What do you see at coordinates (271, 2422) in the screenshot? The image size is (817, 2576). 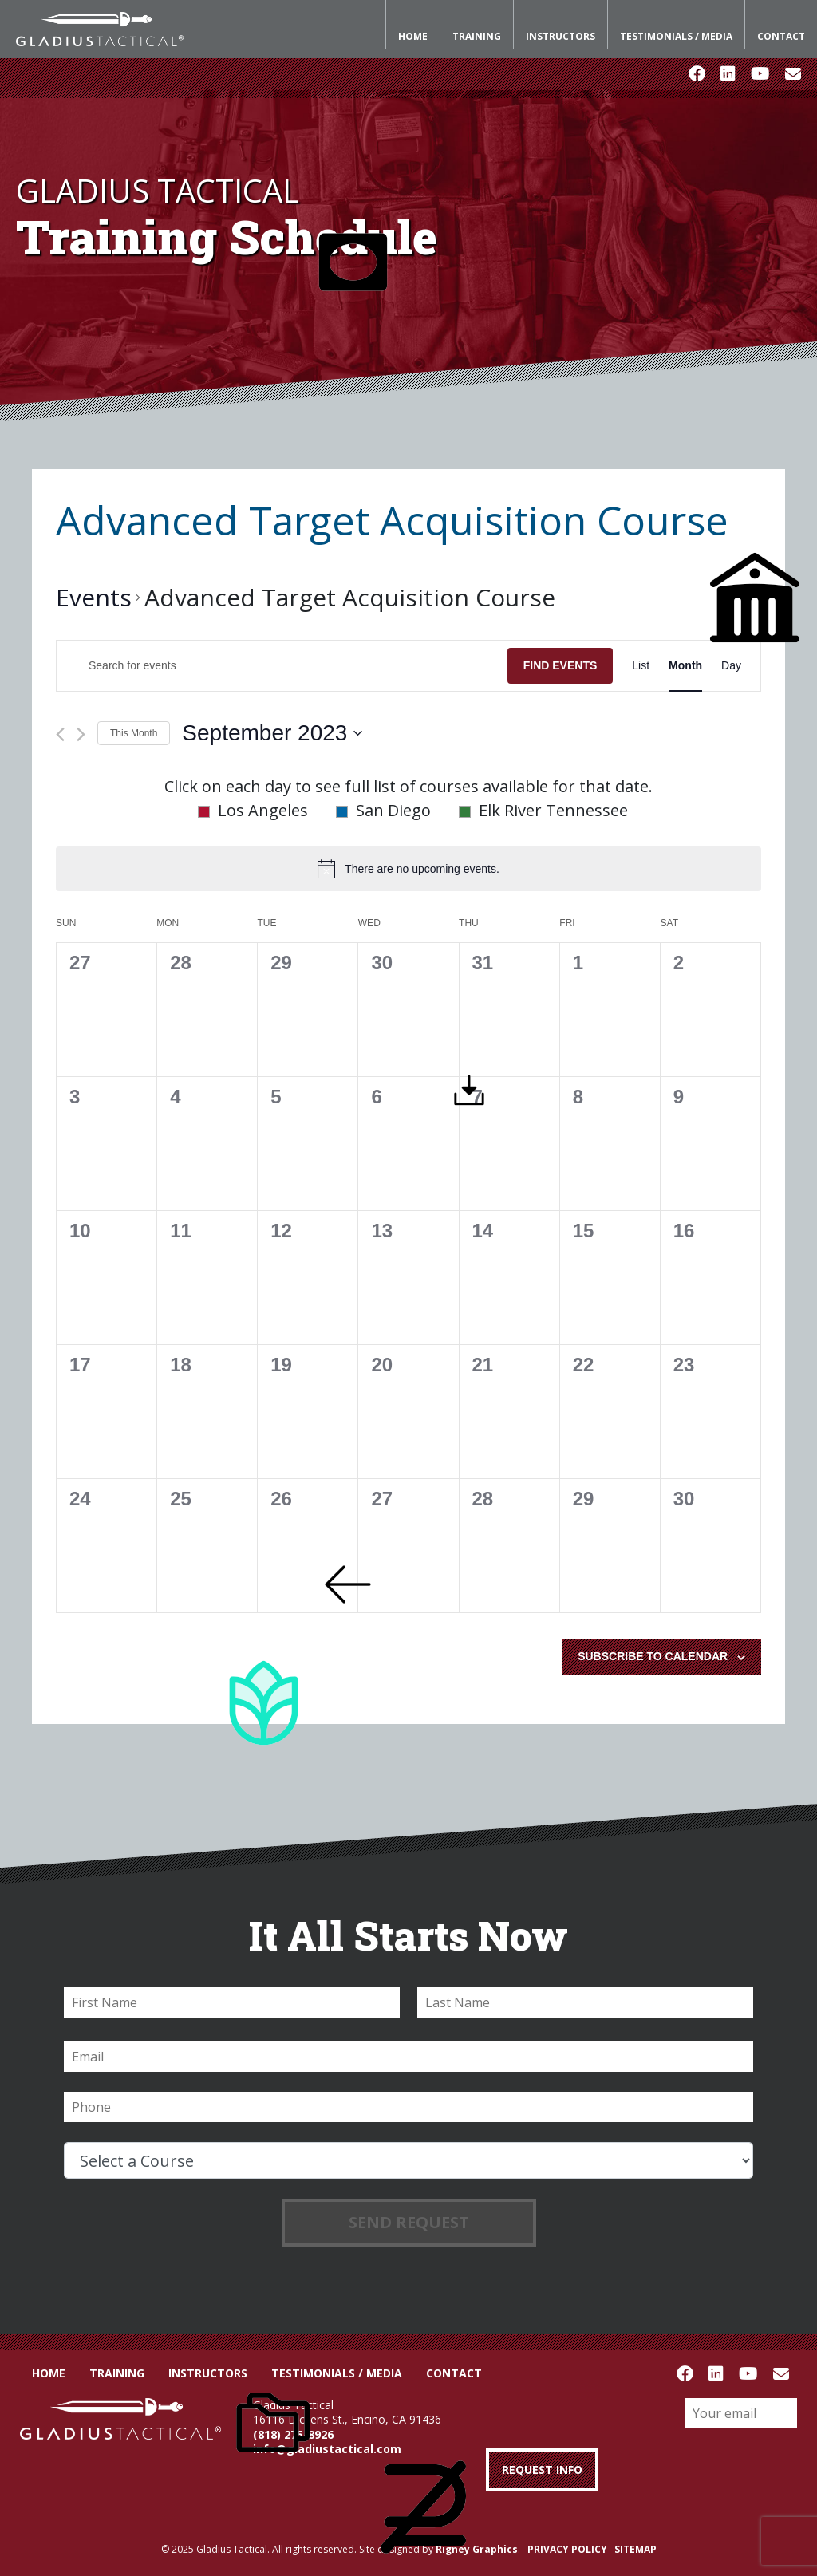 I see `browse all folders` at bounding box center [271, 2422].